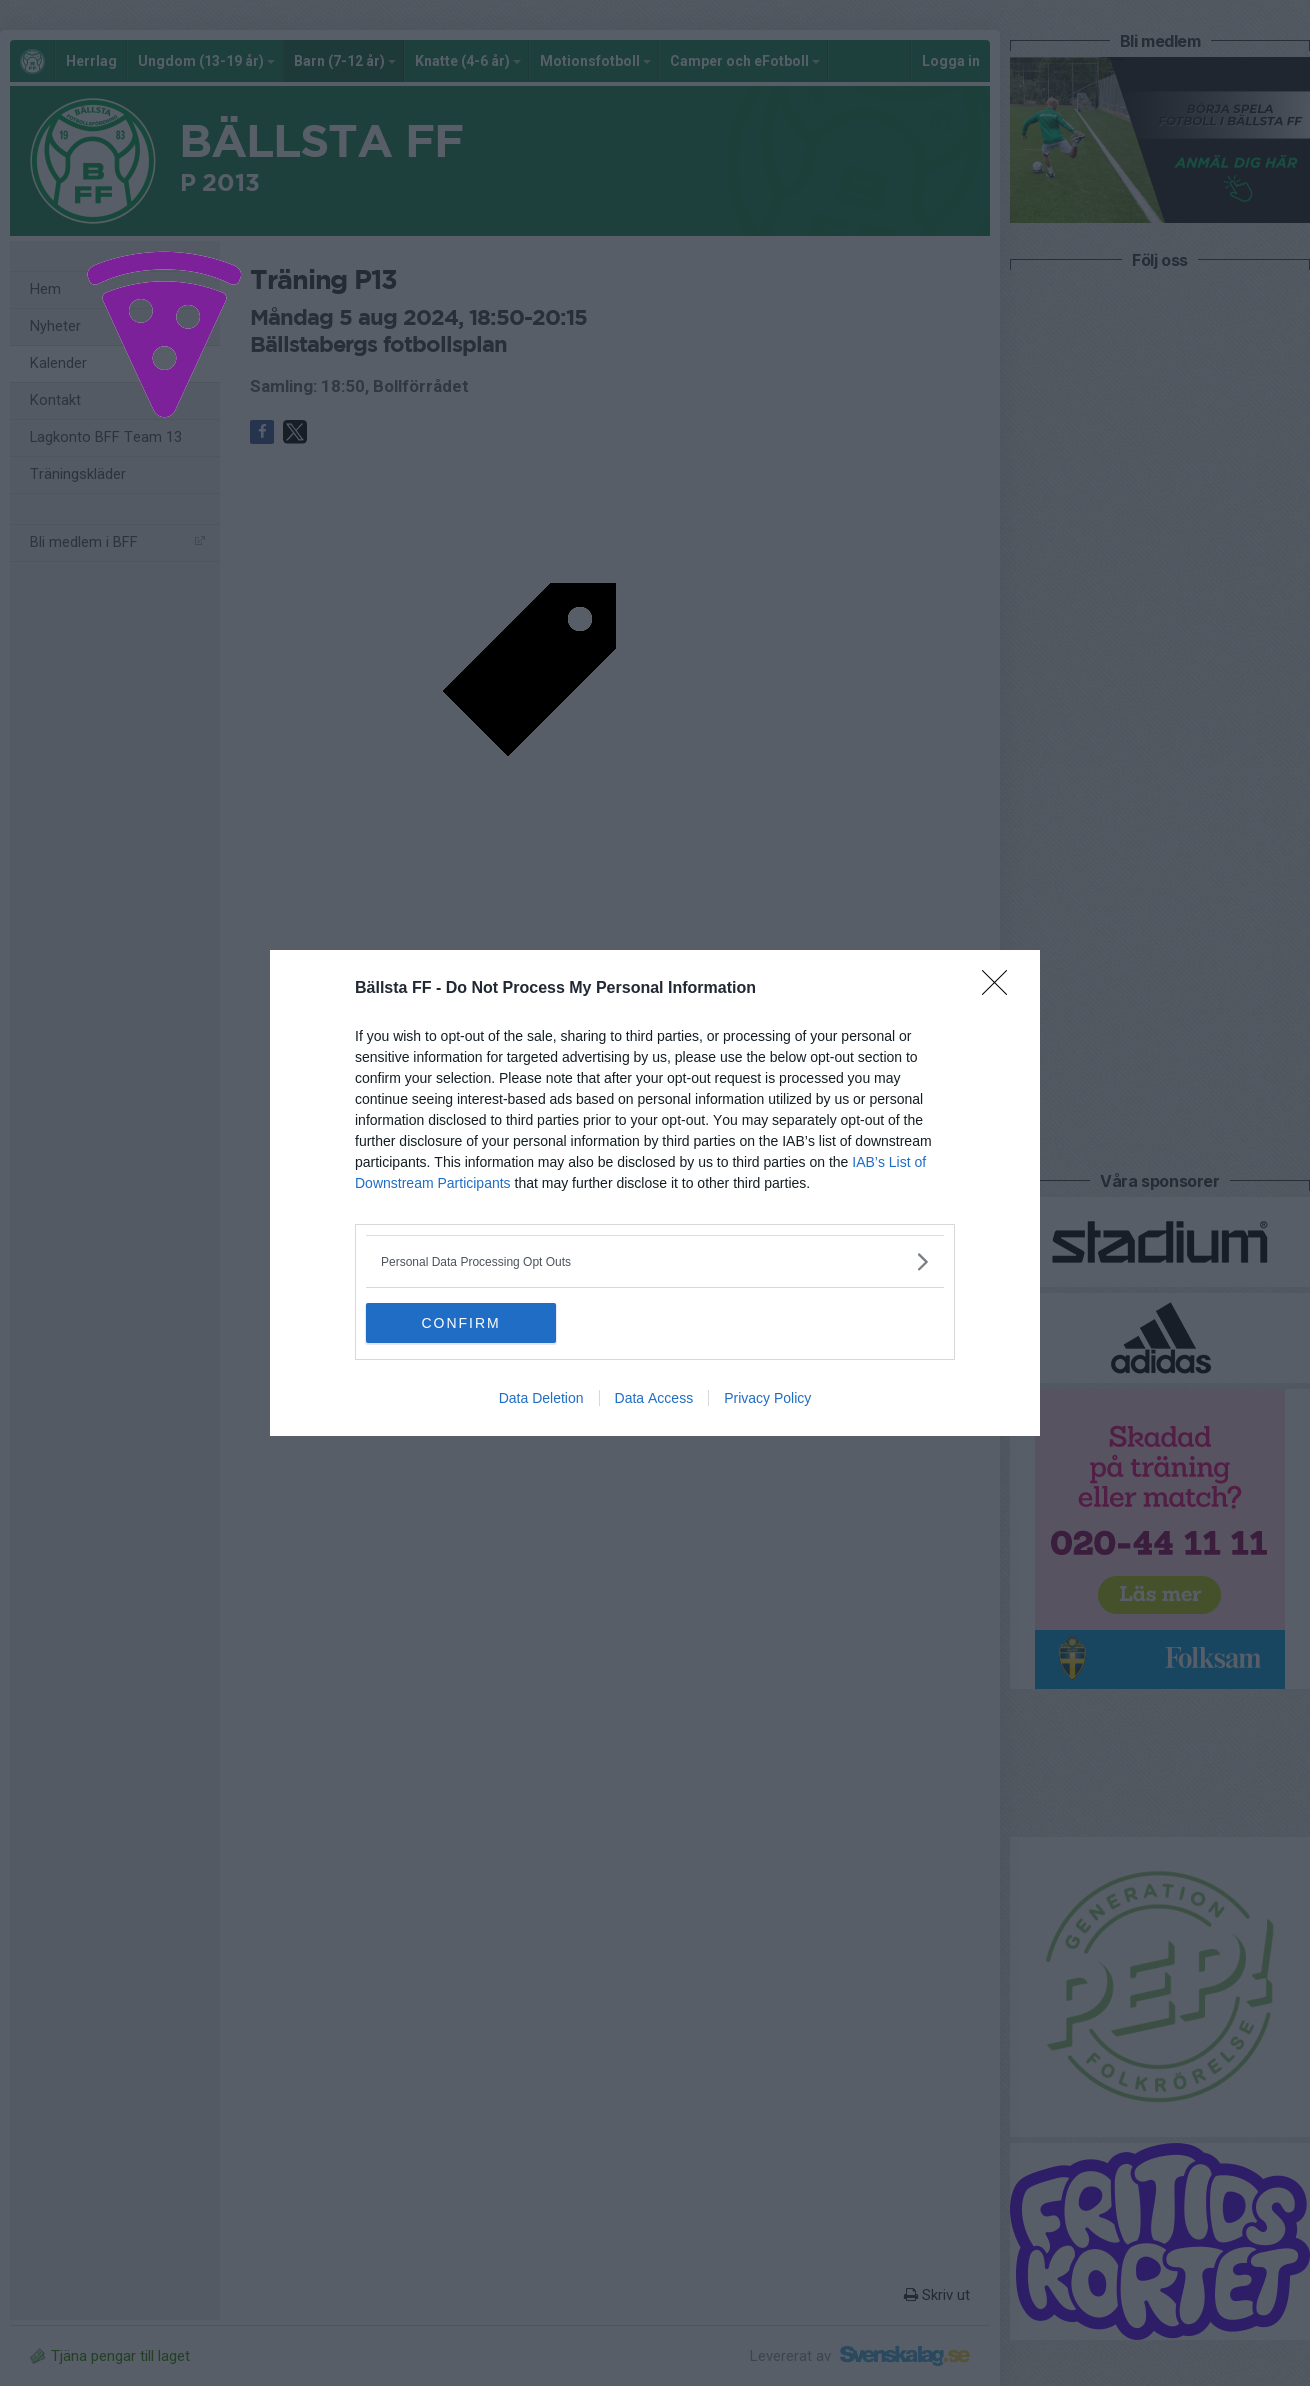 This screenshot has height=2386, width=1310. I want to click on browse food delivery options, so click(164, 334).